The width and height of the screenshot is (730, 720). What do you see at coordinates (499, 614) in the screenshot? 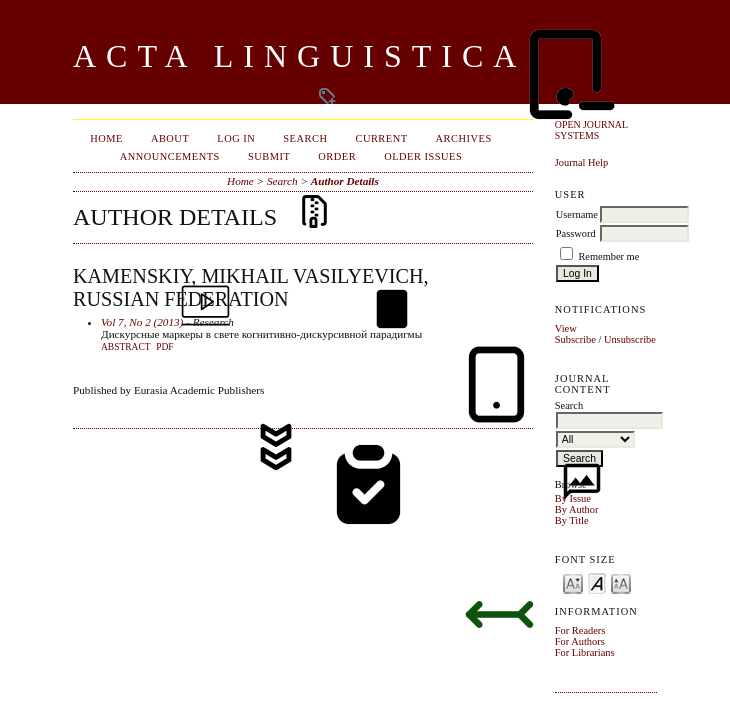
I see `go back to the previous screen` at bounding box center [499, 614].